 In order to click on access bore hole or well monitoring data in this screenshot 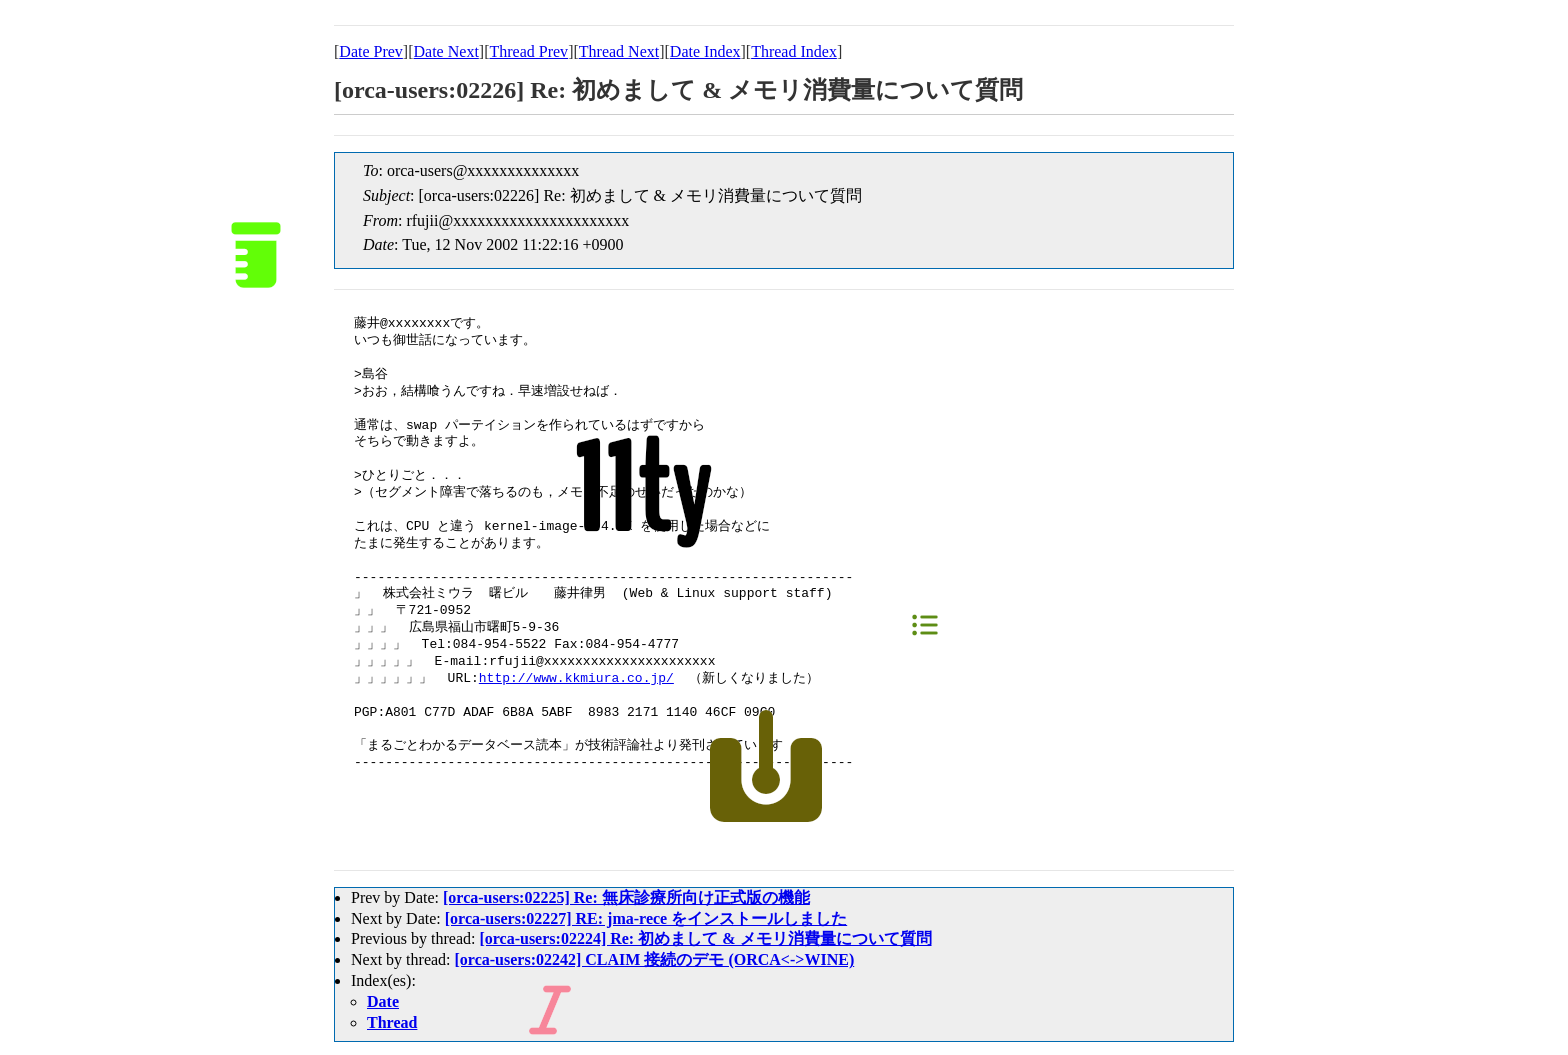, I will do `click(766, 766)`.